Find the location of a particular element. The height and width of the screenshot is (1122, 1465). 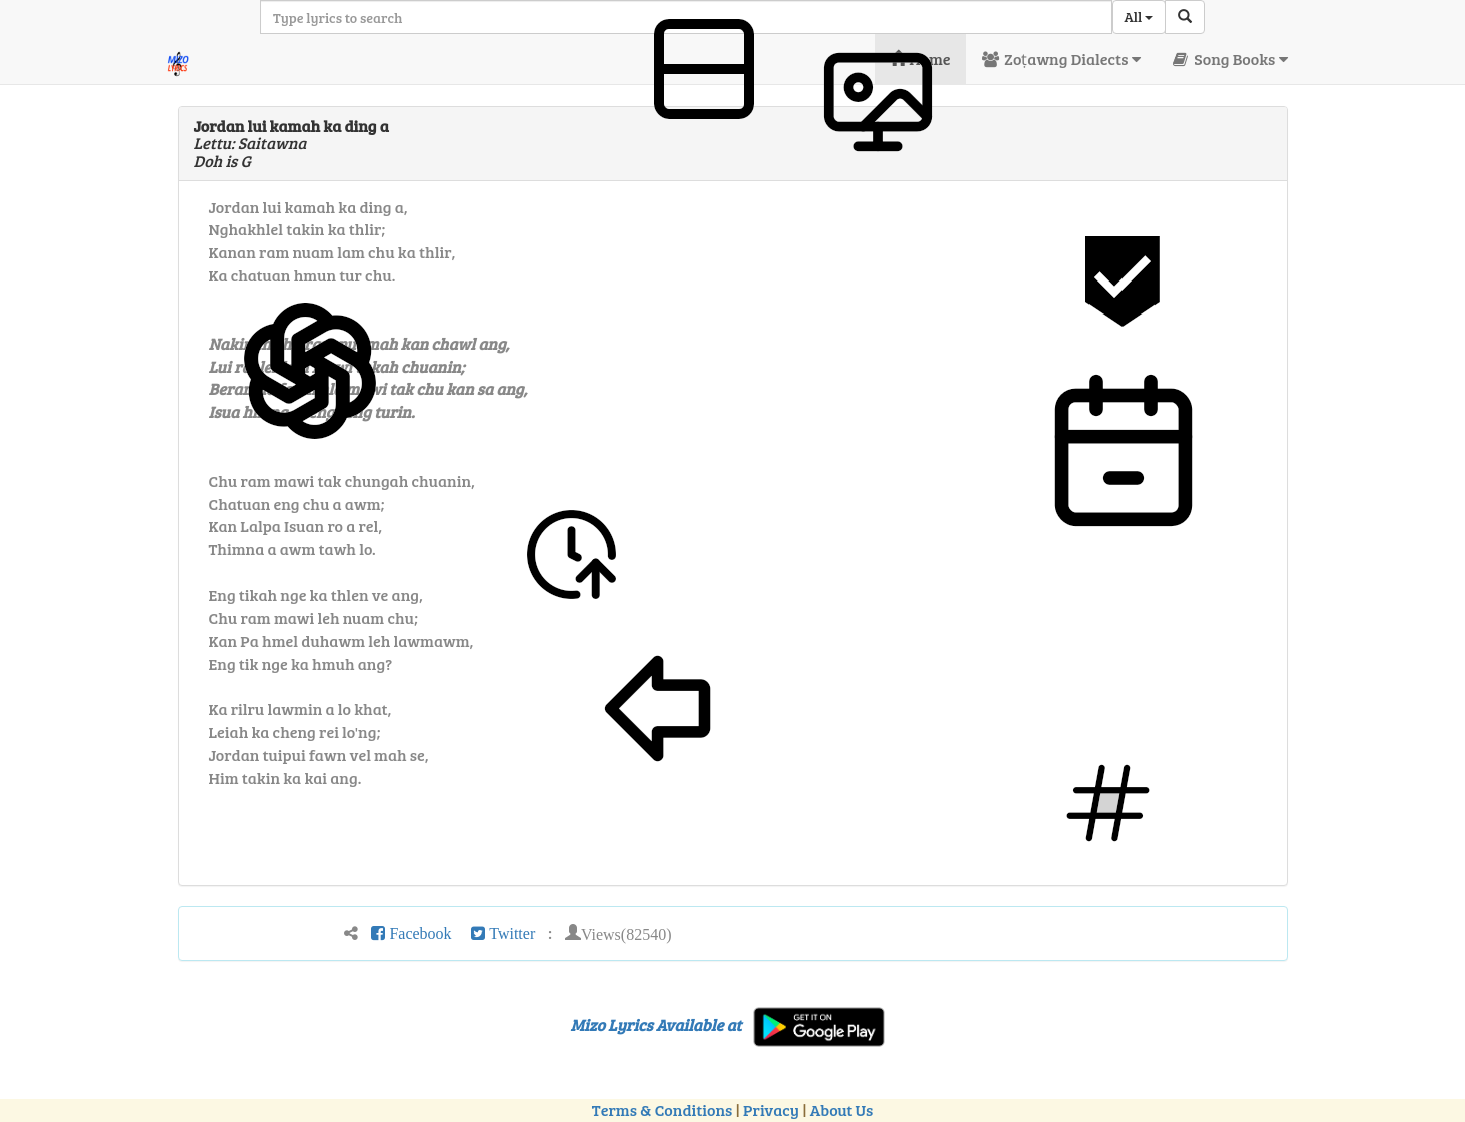

view or browse hashtags is located at coordinates (1108, 803).